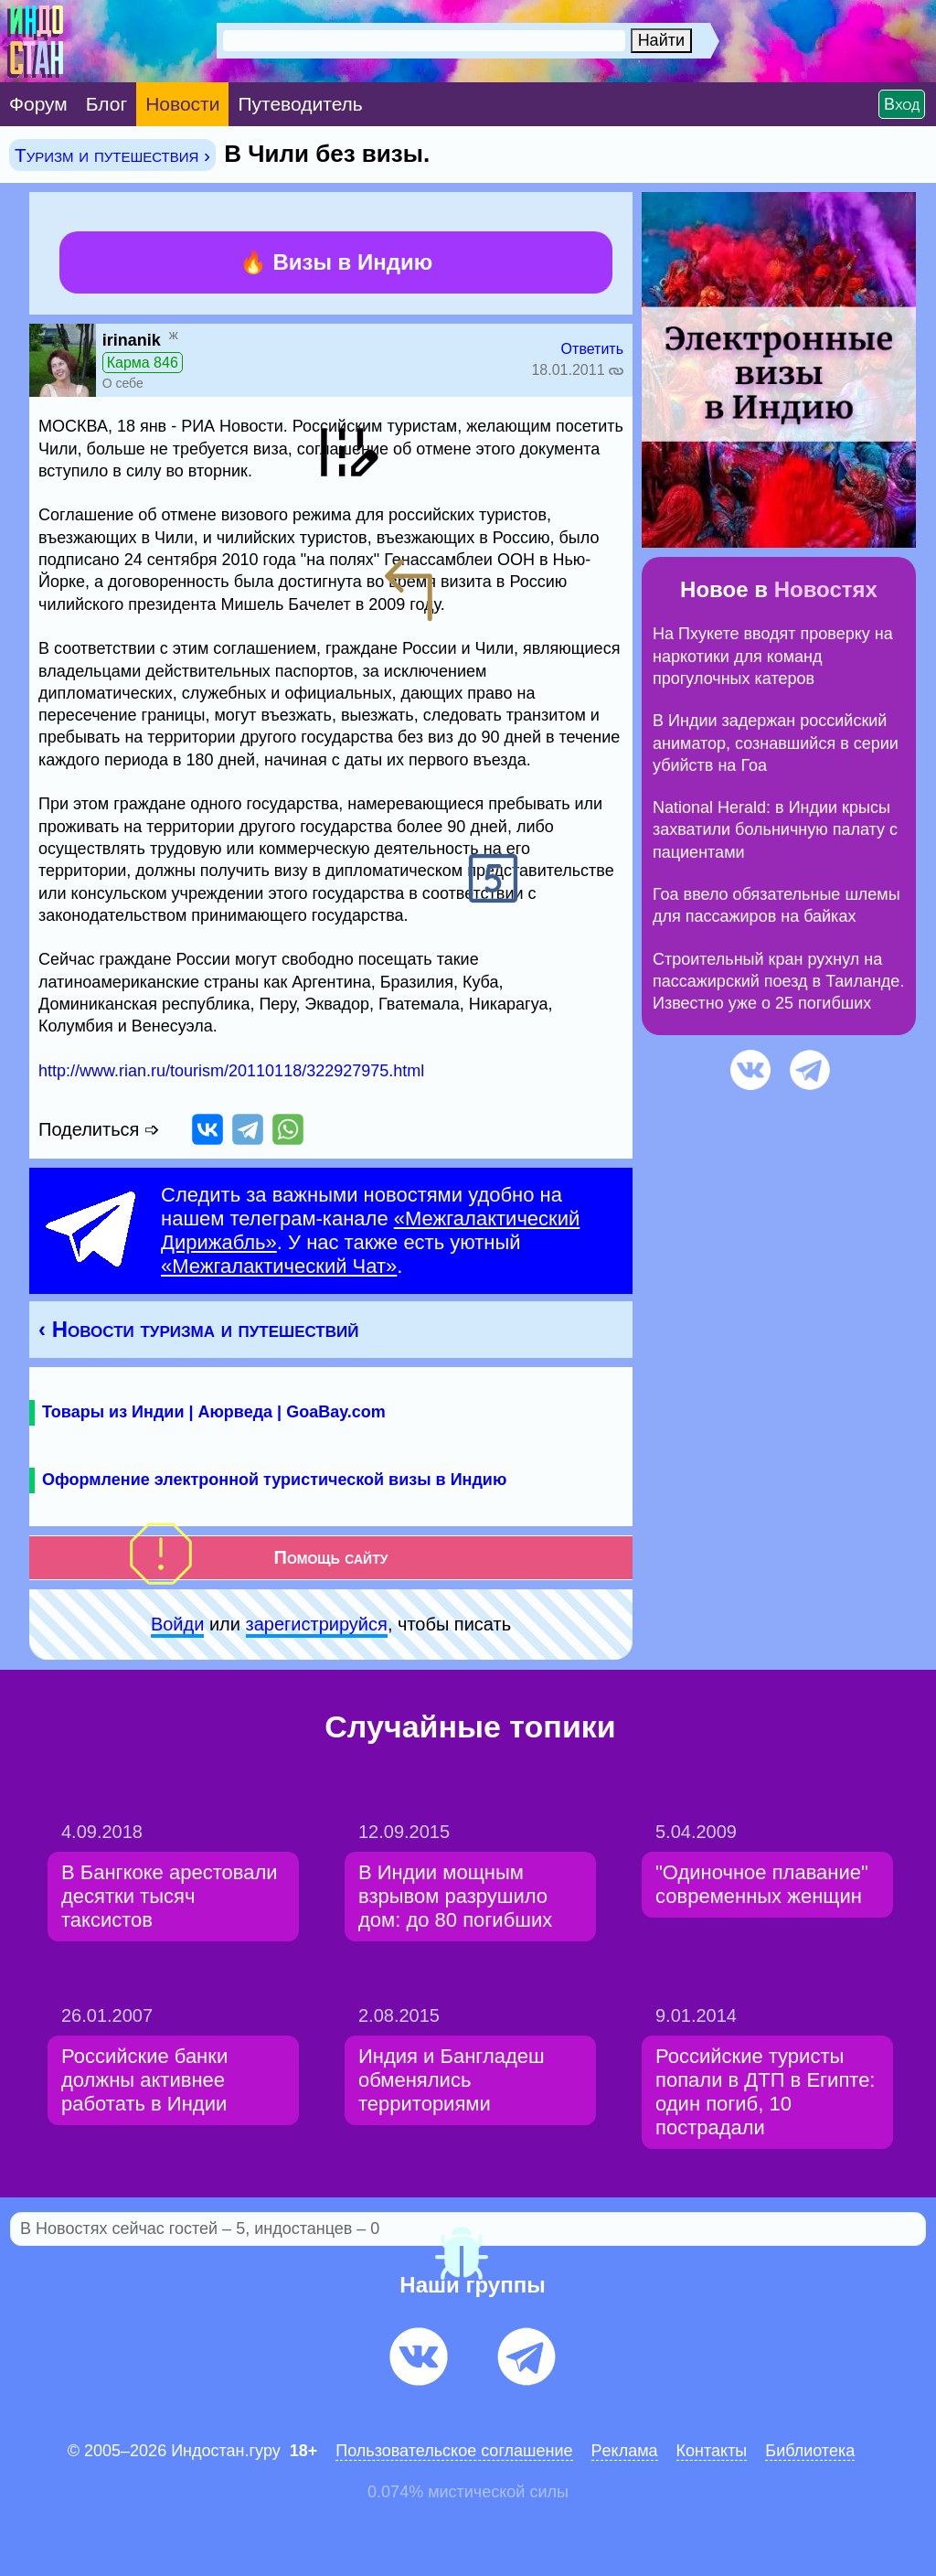 The height and width of the screenshot is (2576, 936). Describe the element at coordinates (493, 878) in the screenshot. I see `indicates step 5 in a numbered sequence` at that location.